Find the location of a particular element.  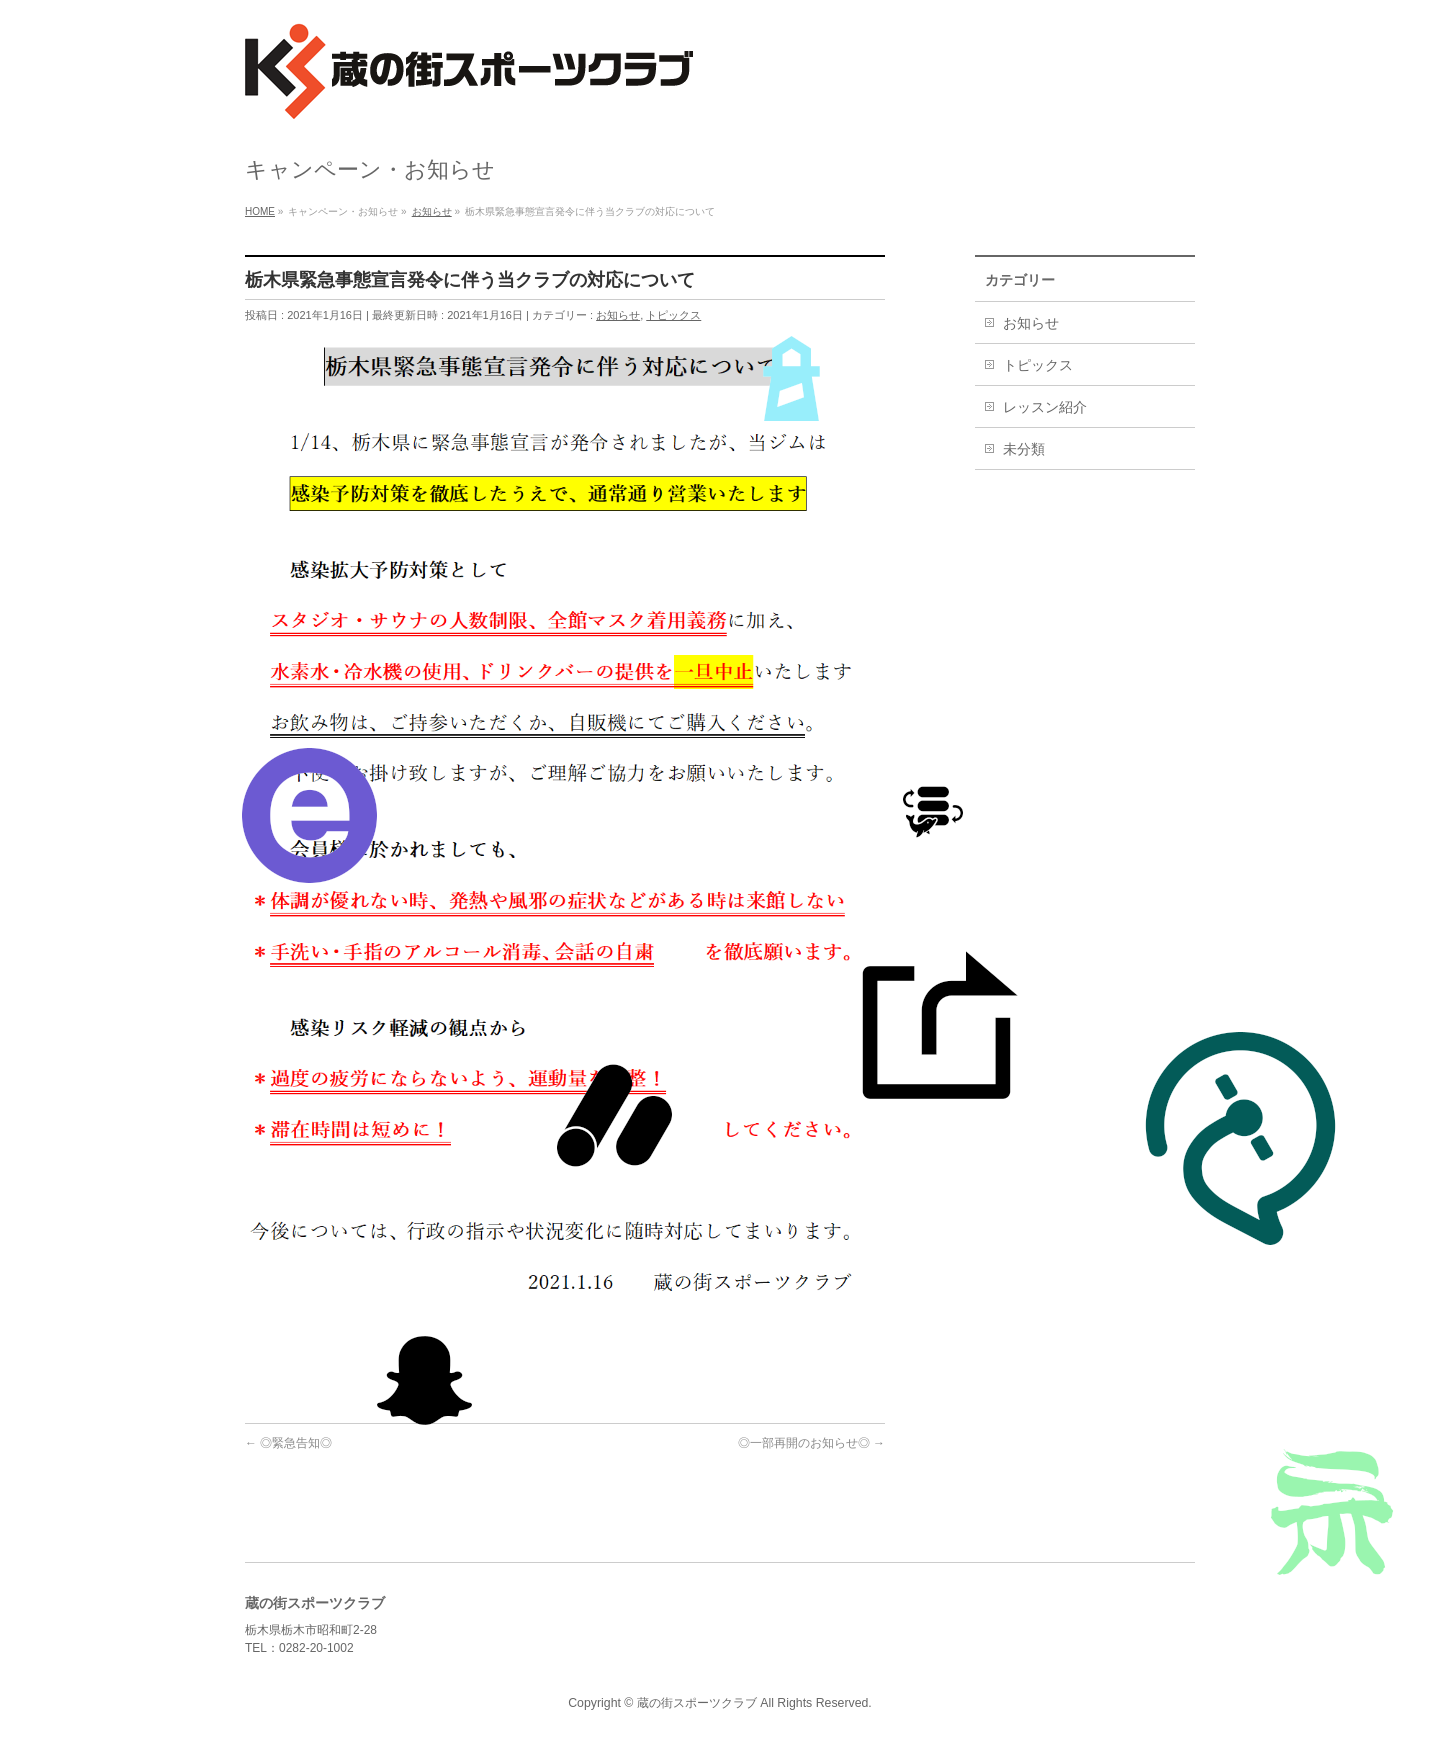

share content to another app or platform is located at coordinates (936, 1032).